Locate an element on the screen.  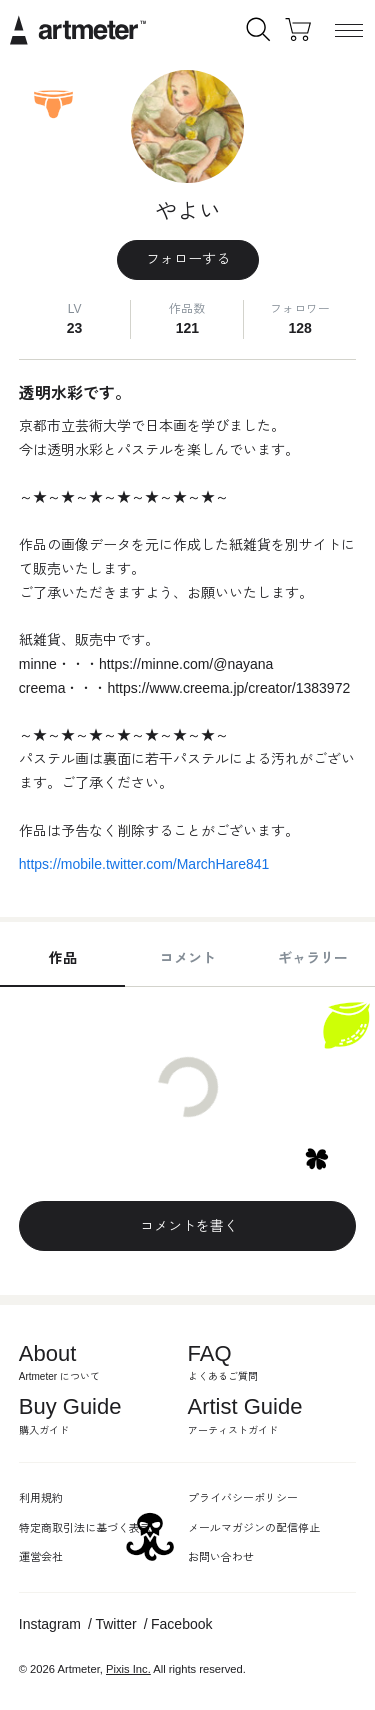
select cthulhu or eldritch horror faction is located at coordinates (150, 1537).